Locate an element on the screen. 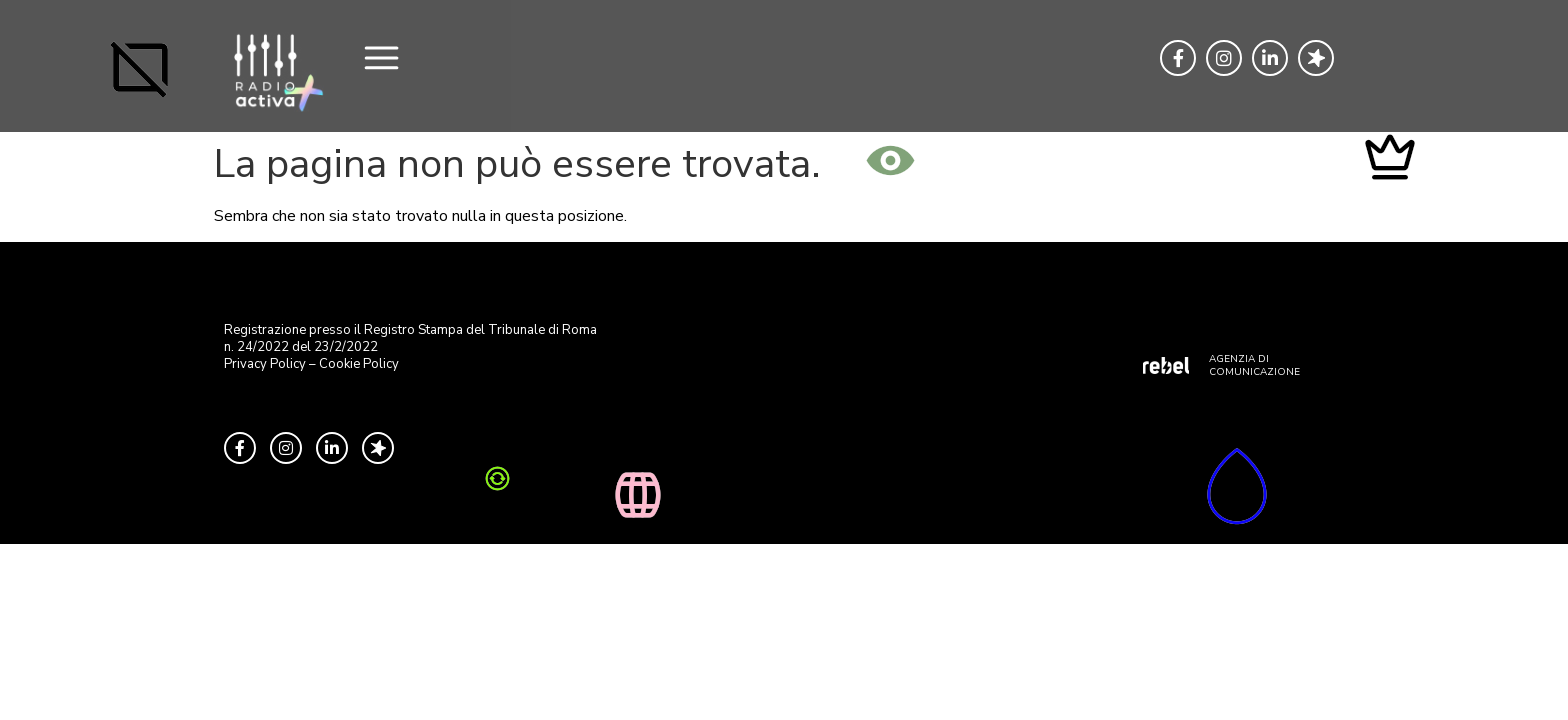 The height and width of the screenshot is (720, 1568). indicates water or liquid content is located at coordinates (1237, 489).